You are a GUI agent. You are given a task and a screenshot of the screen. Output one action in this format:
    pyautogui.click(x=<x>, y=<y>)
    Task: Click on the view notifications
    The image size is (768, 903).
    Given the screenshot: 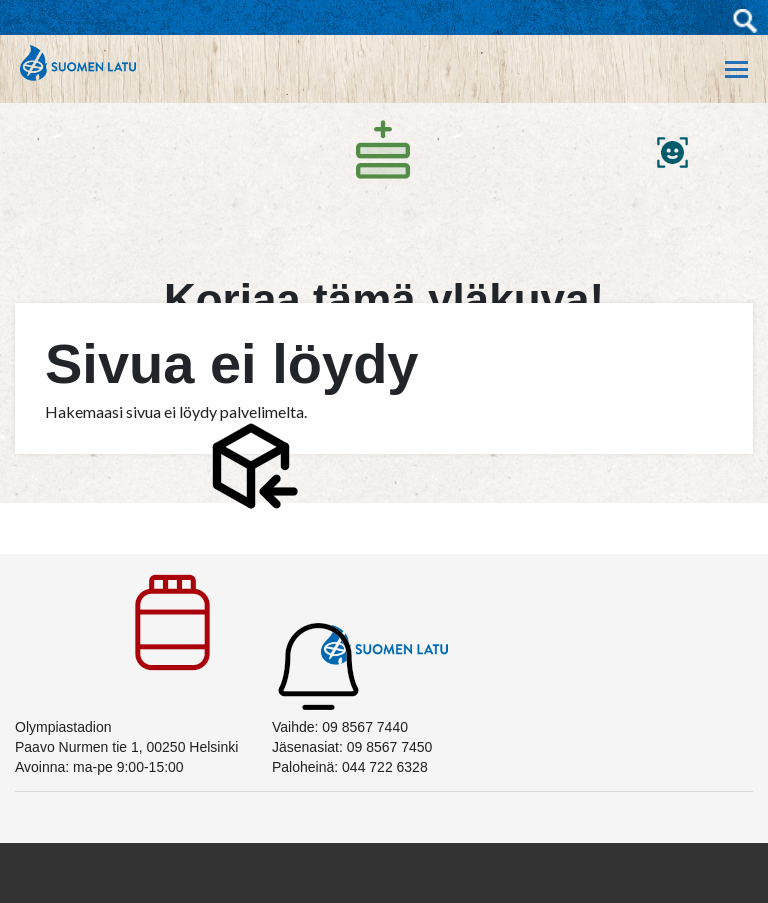 What is the action you would take?
    pyautogui.click(x=318, y=666)
    